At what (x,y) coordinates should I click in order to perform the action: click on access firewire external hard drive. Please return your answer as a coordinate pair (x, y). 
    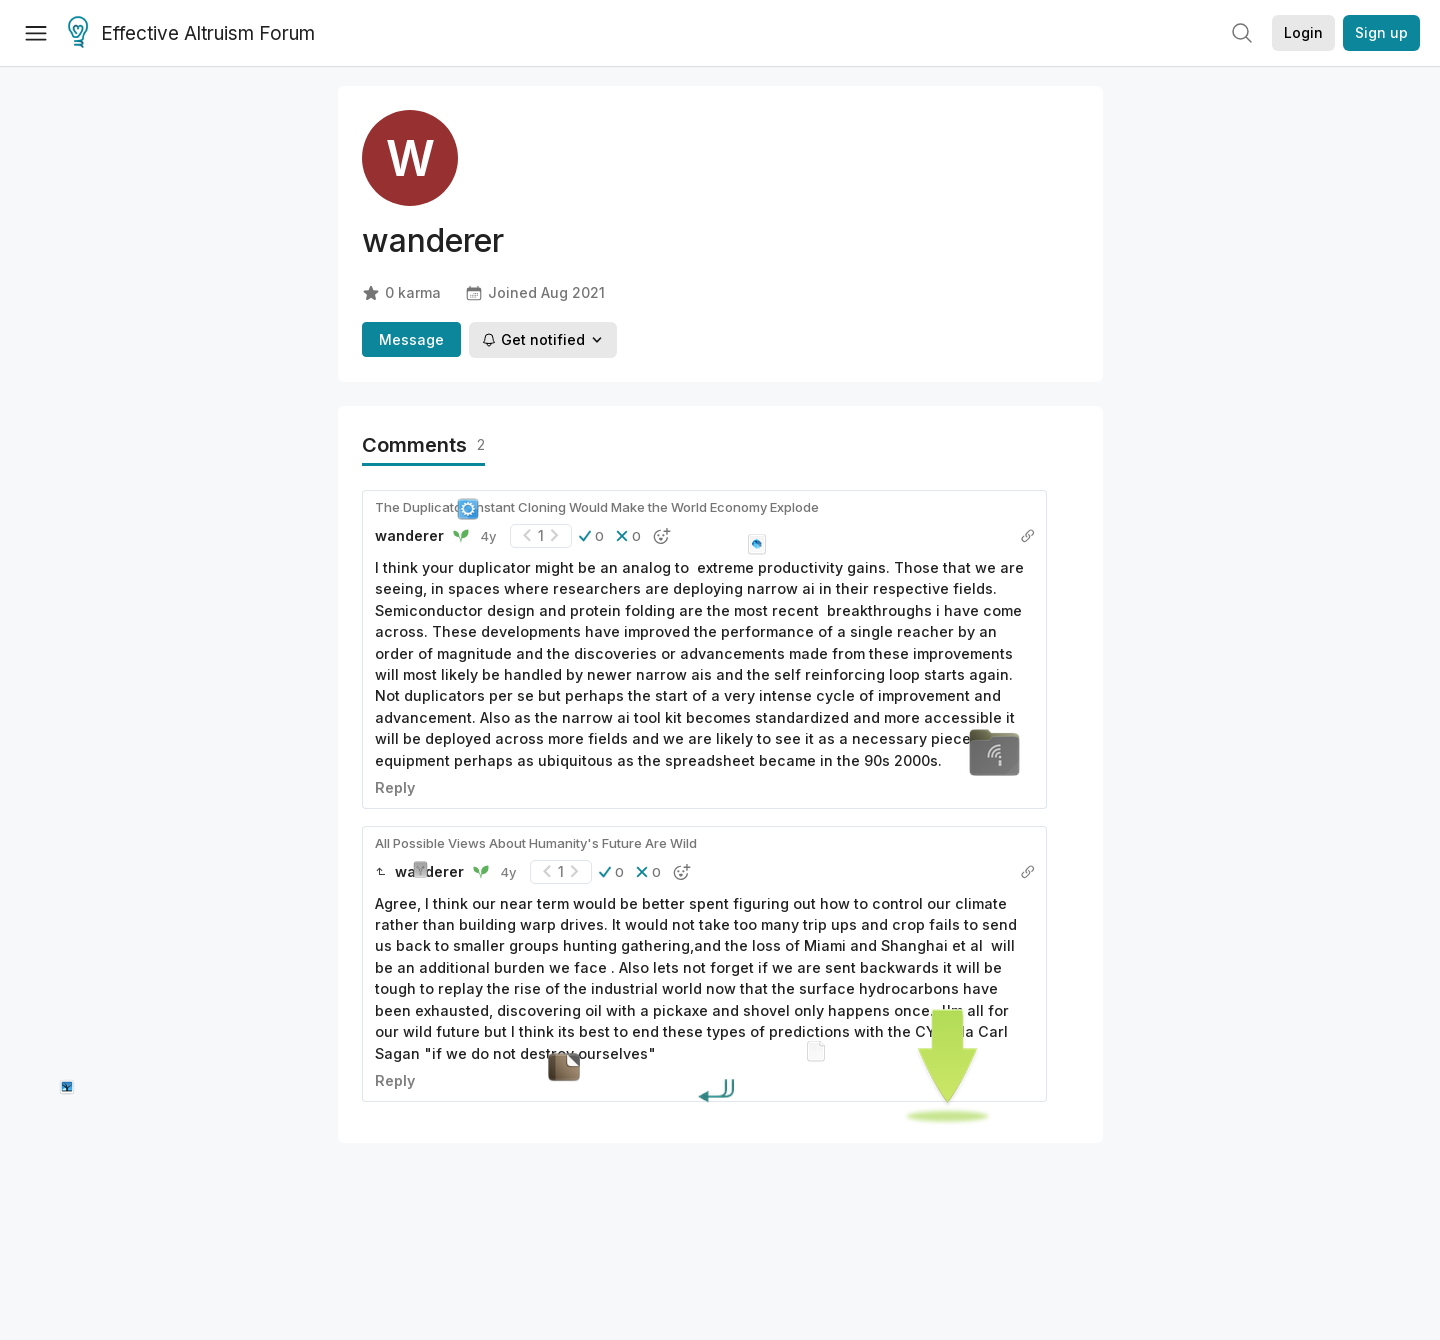
    Looking at the image, I should click on (420, 869).